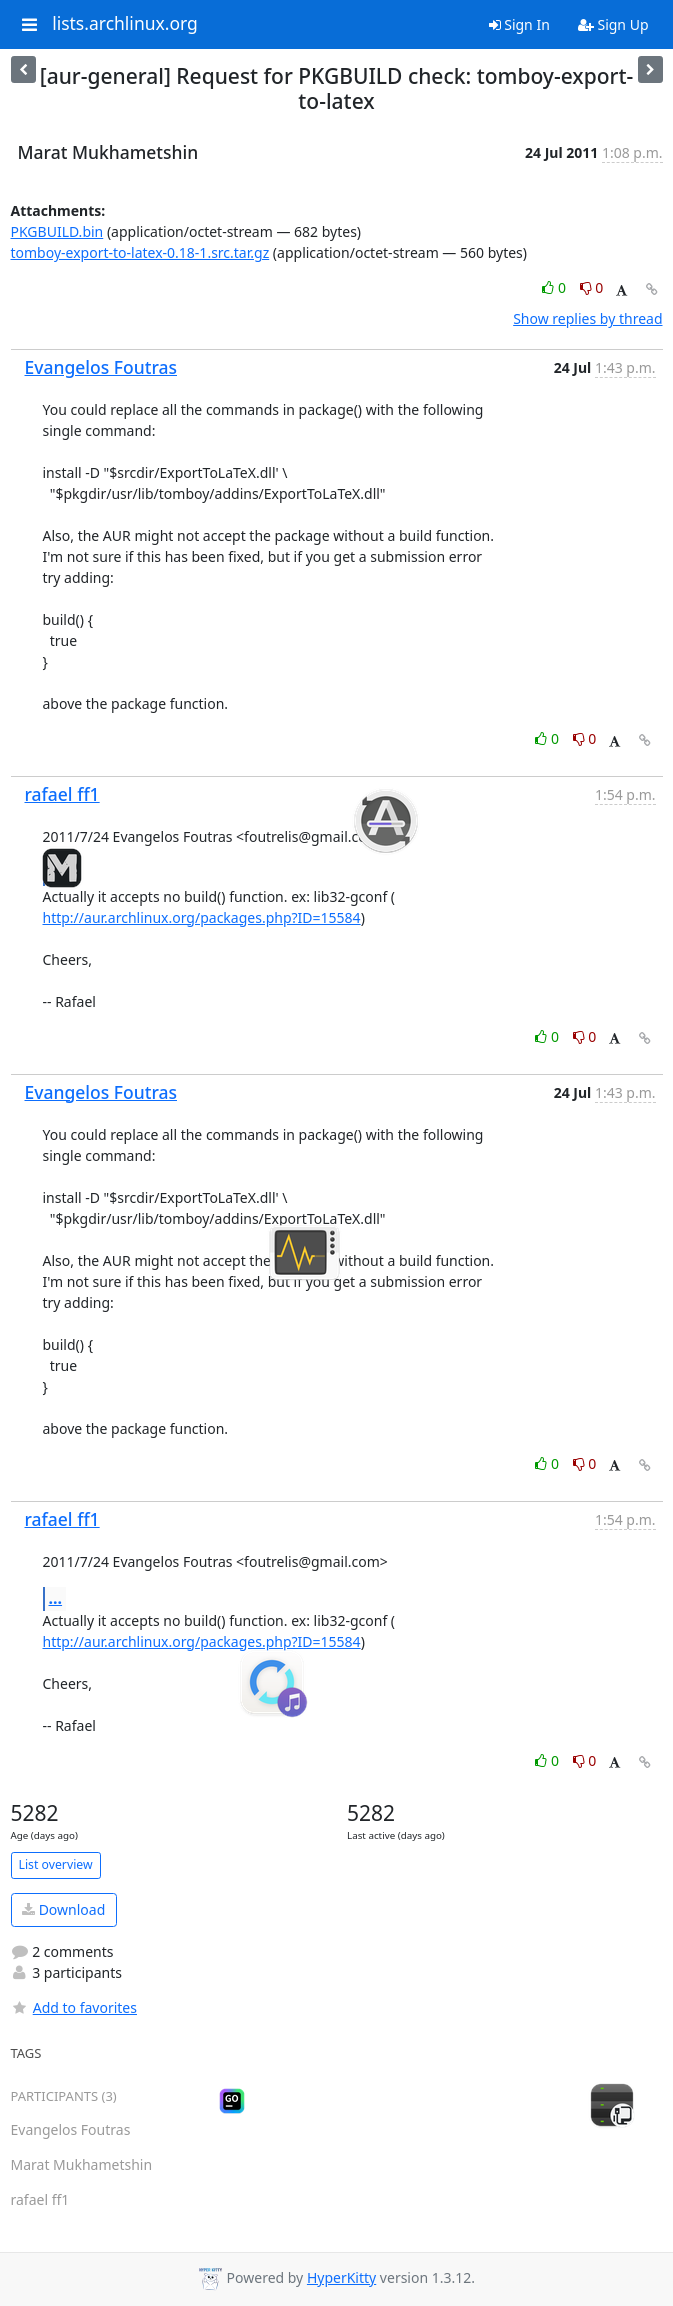 Image resolution: width=673 pixels, height=2306 pixels. What do you see at coordinates (62, 868) in the screenshot?
I see `launch metro exodus game` at bounding box center [62, 868].